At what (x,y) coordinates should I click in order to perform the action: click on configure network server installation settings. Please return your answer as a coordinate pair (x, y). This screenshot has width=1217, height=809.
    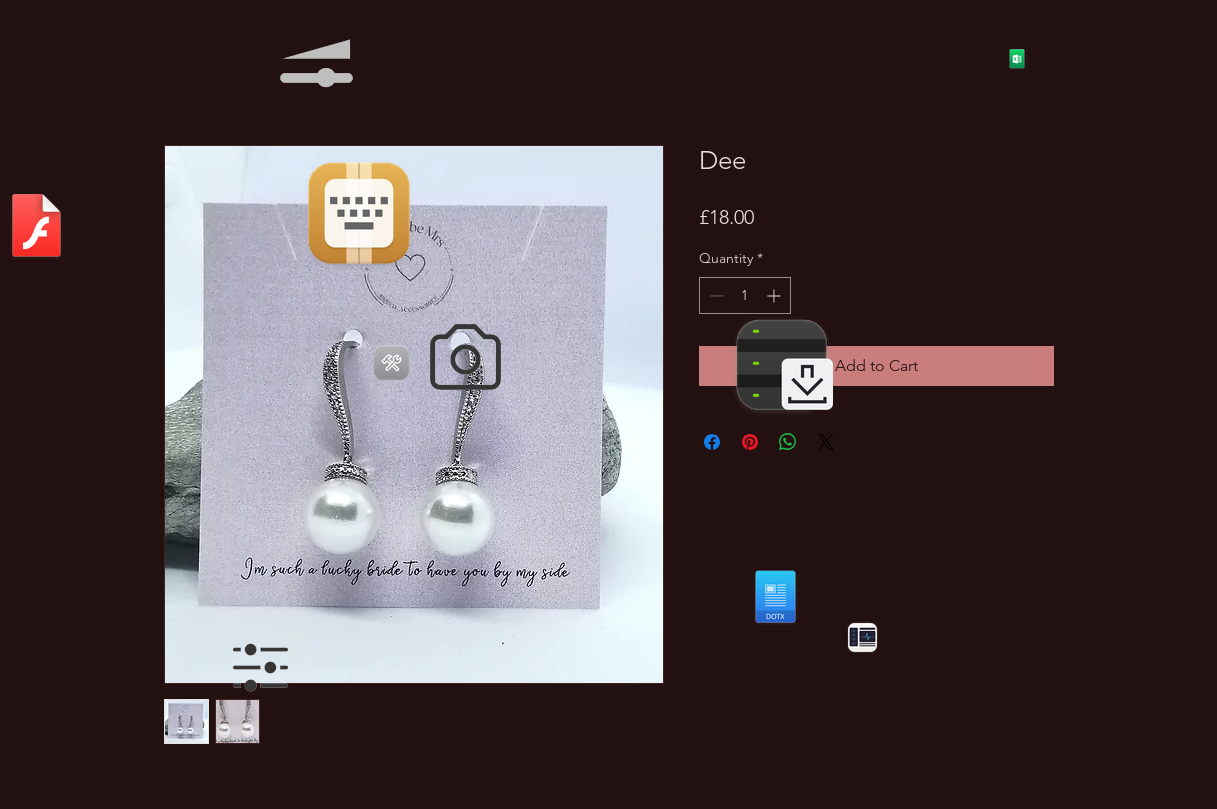
    Looking at the image, I should click on (782, 366).